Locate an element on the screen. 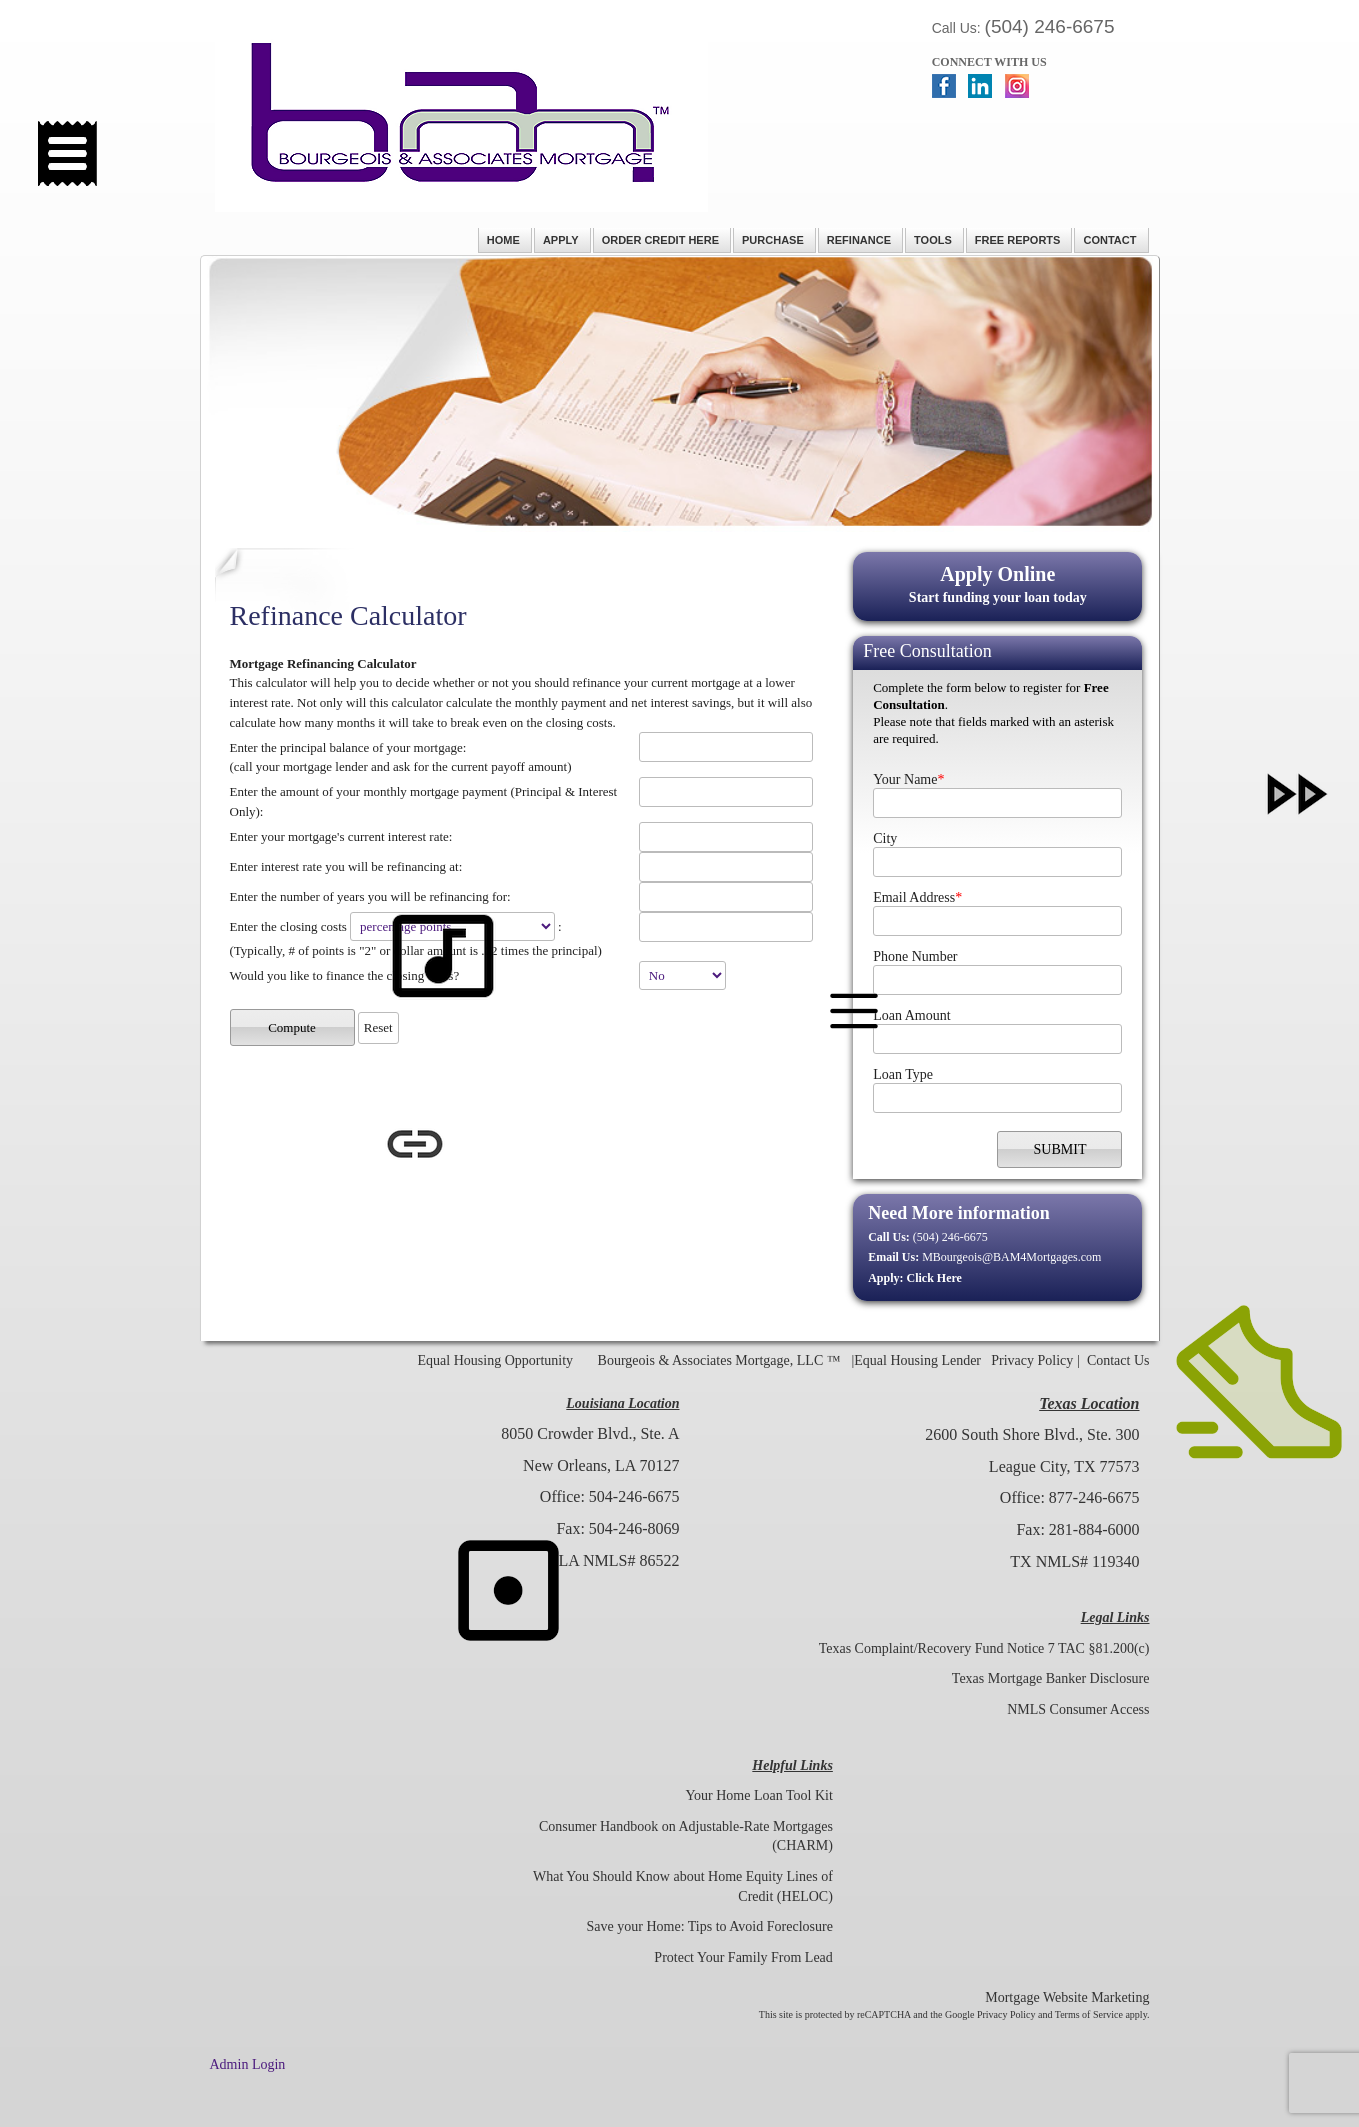 The height and width of the screenshot is (2127, 1359). indicates a file has been modified in a diff view is located at coordinates (508, 1590).